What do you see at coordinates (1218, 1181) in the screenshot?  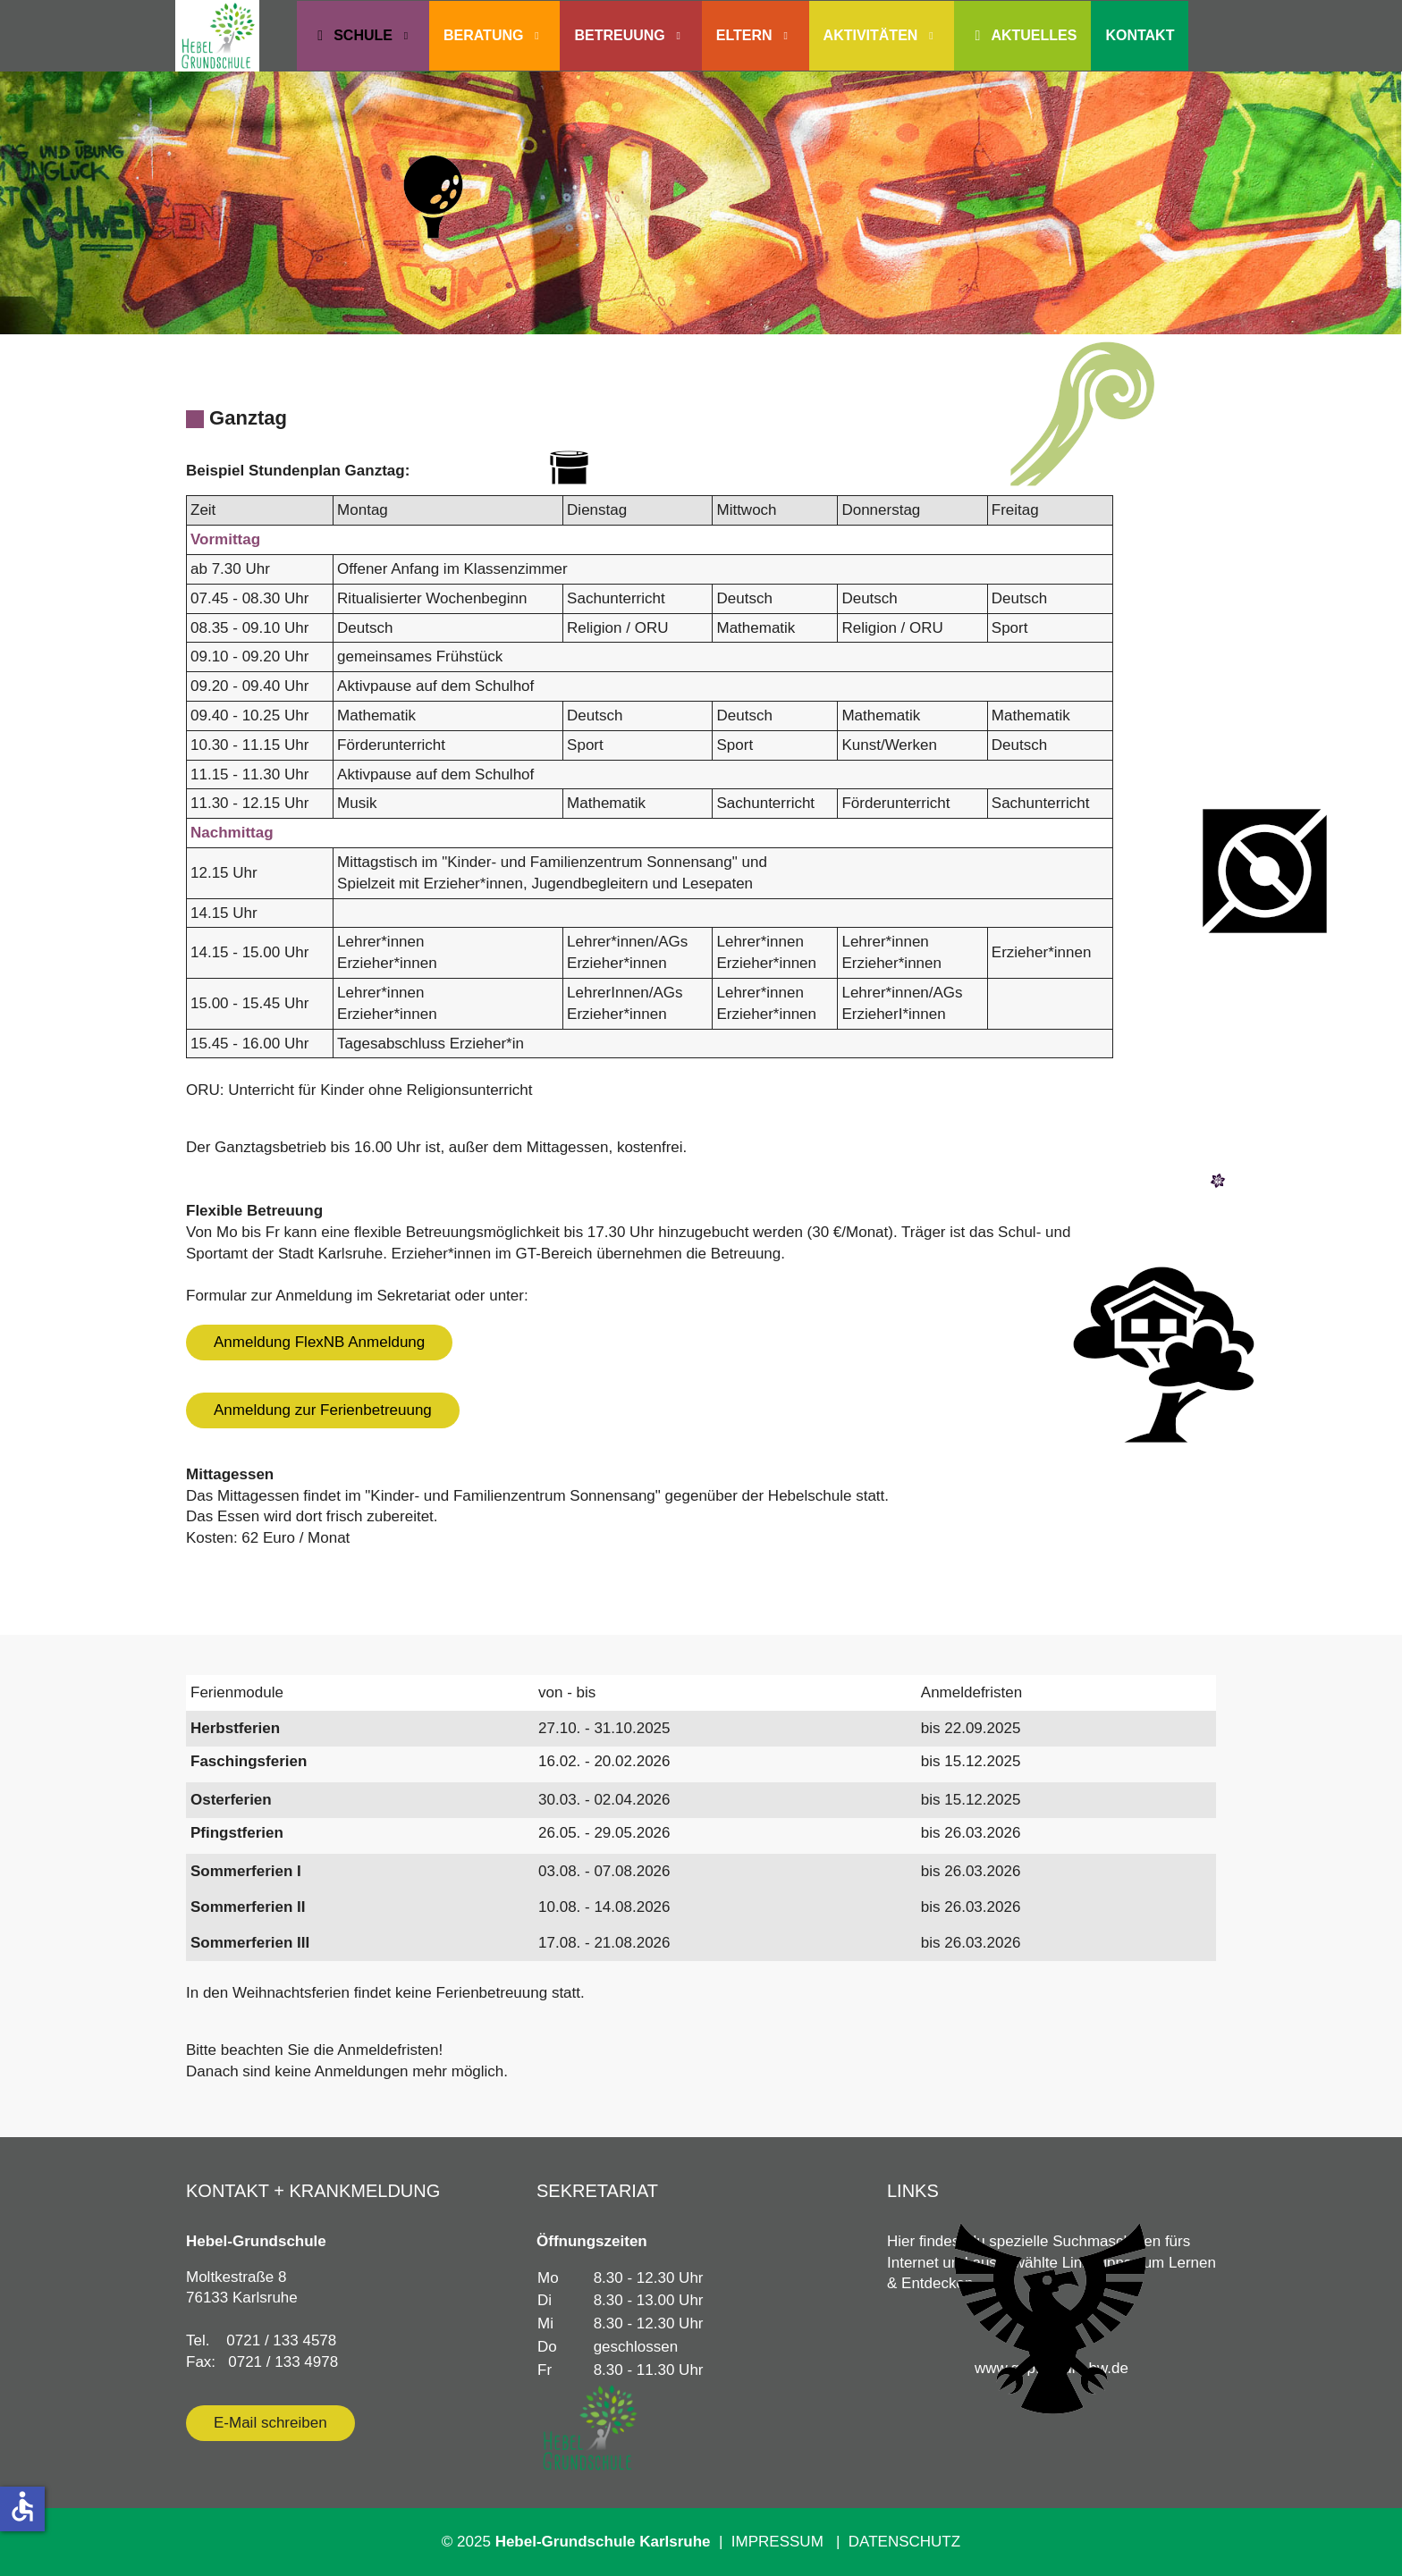 I see `decorative flower element for game UI` at bounding box center [1218, 1181].